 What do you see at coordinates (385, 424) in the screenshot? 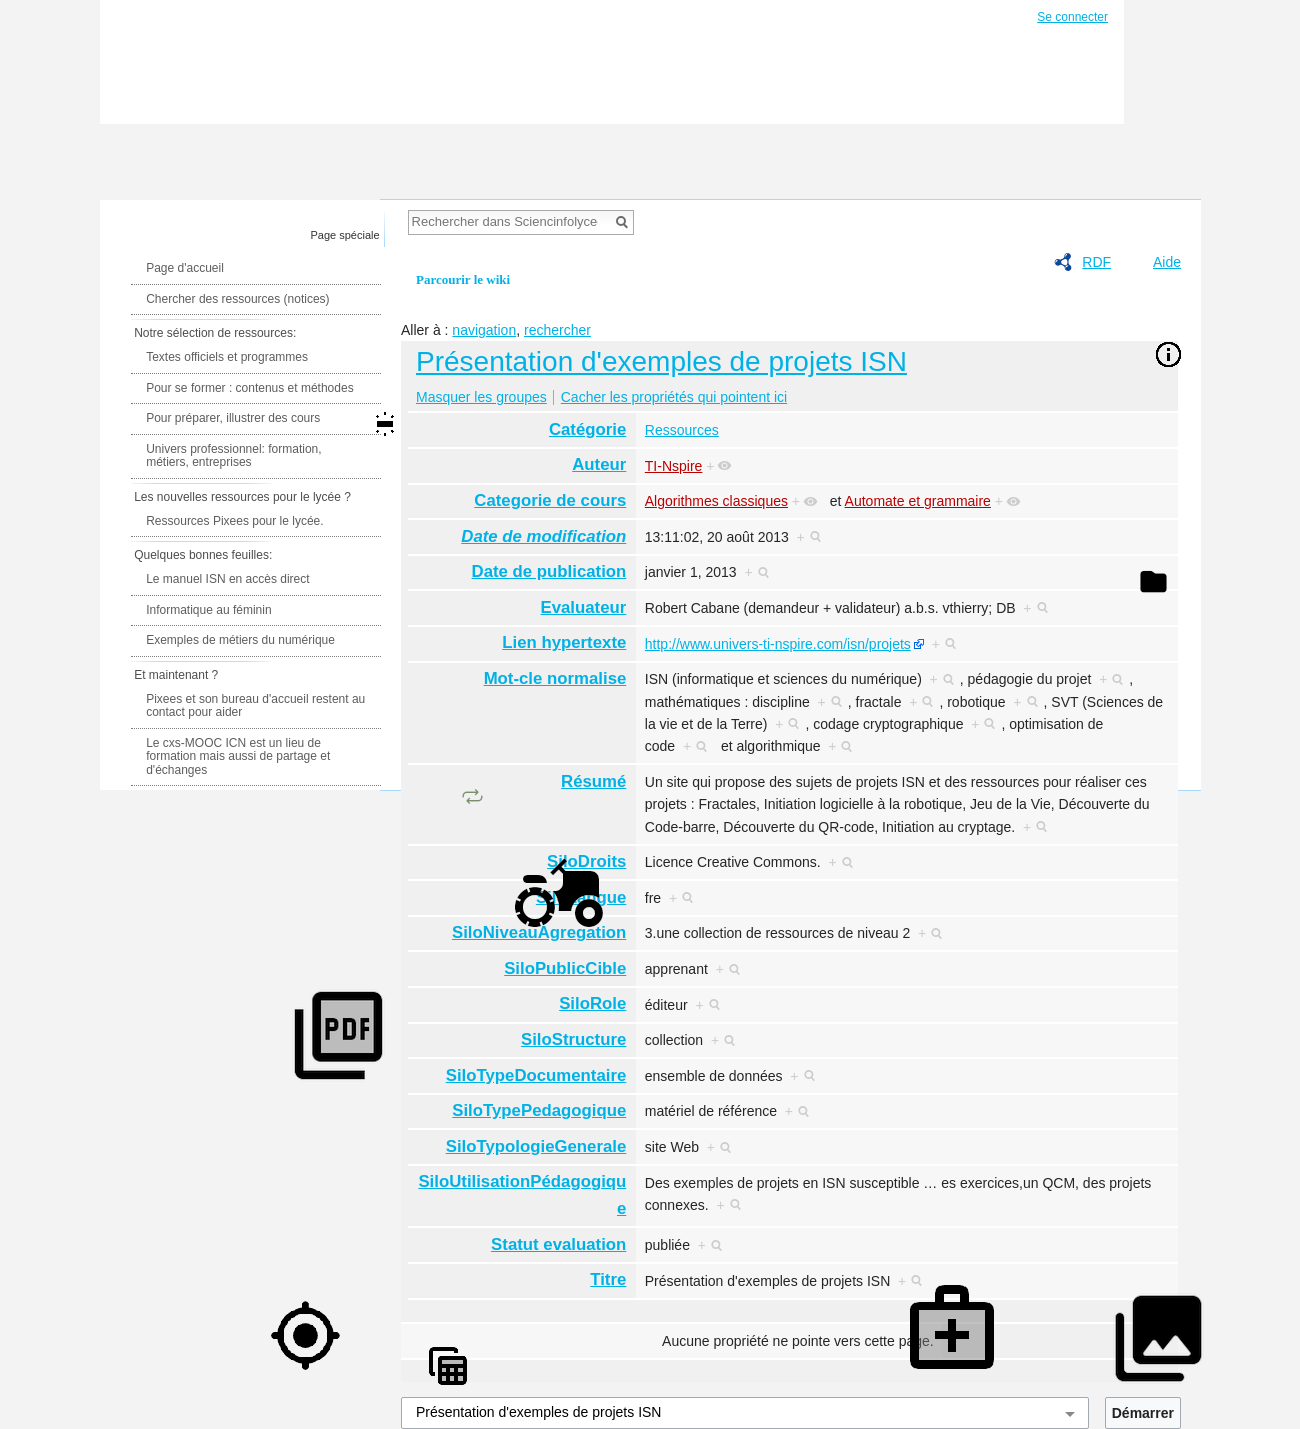
I see `adjust screen brightness settings` at bounding box center [385, 424].